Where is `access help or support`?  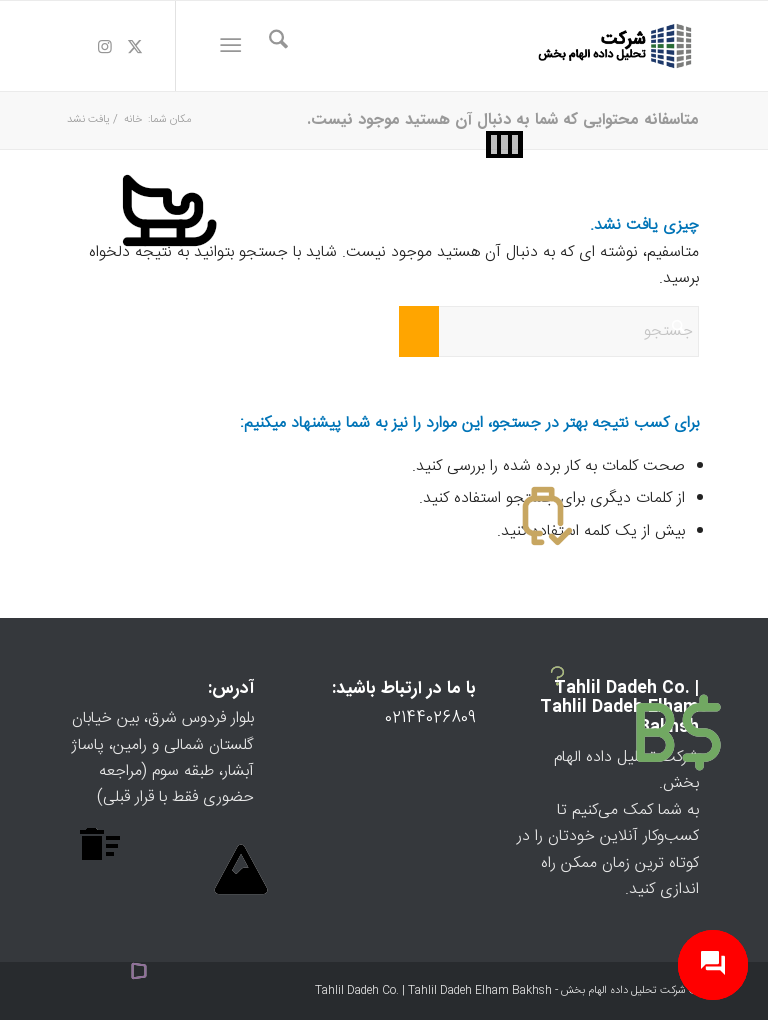
access help or support is located at coordinates (557, 675).